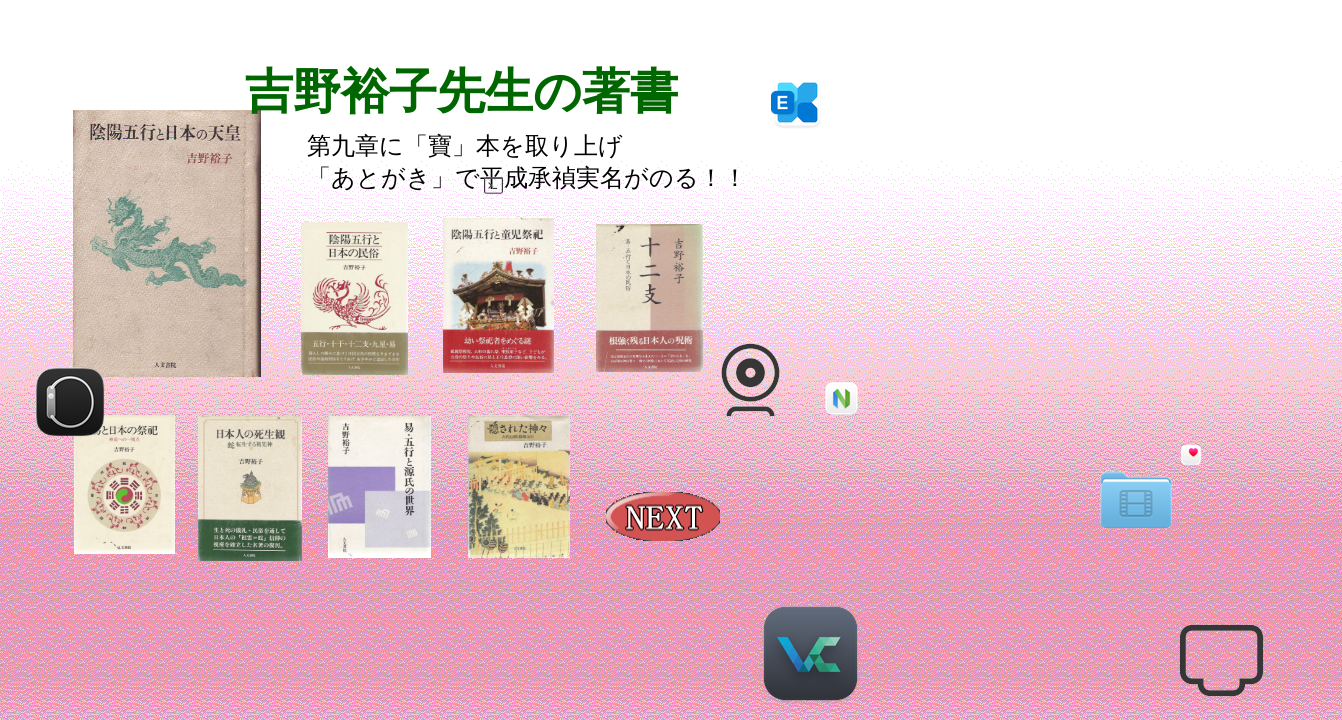  What do you see at coordinates (1136, 500) in the screenshot?
I see `open your videos folder` at bounding box center [1136, 500].